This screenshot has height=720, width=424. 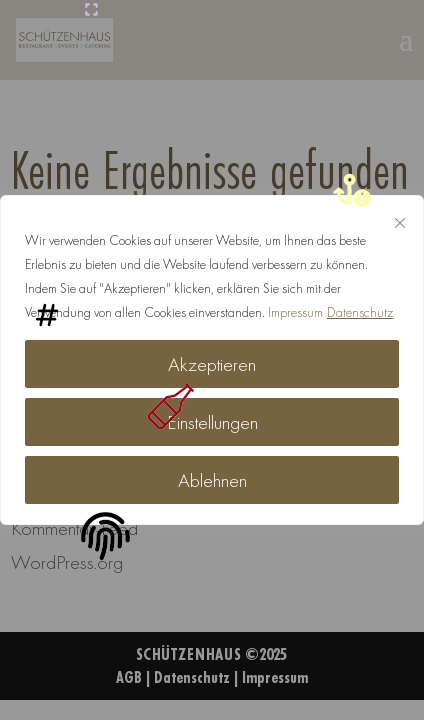 I want to click on anchor point warning or error, so click(x=351, y=189).